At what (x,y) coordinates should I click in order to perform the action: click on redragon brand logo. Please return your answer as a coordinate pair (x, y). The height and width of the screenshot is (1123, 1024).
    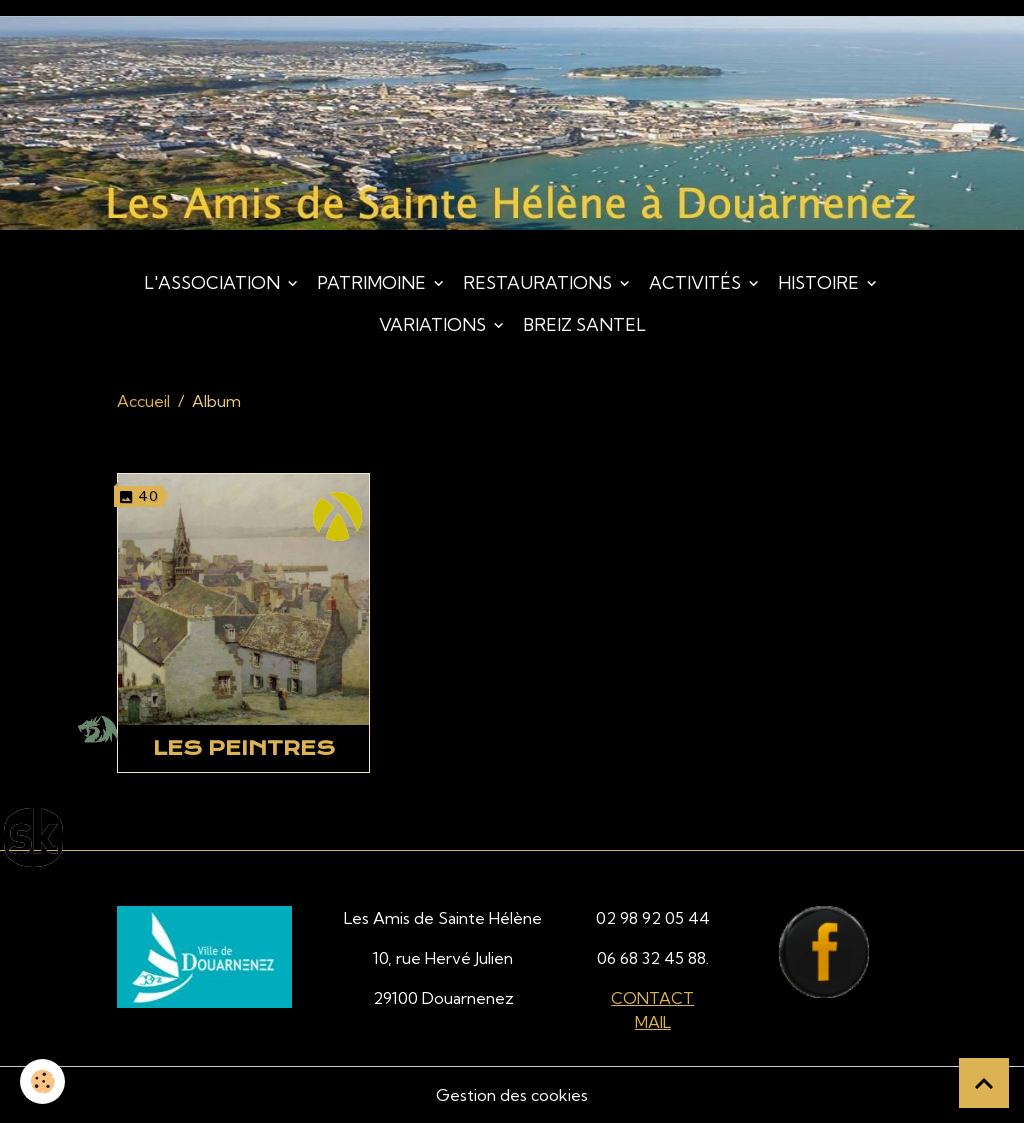
    Looking at the image, I should click on (98, 729).